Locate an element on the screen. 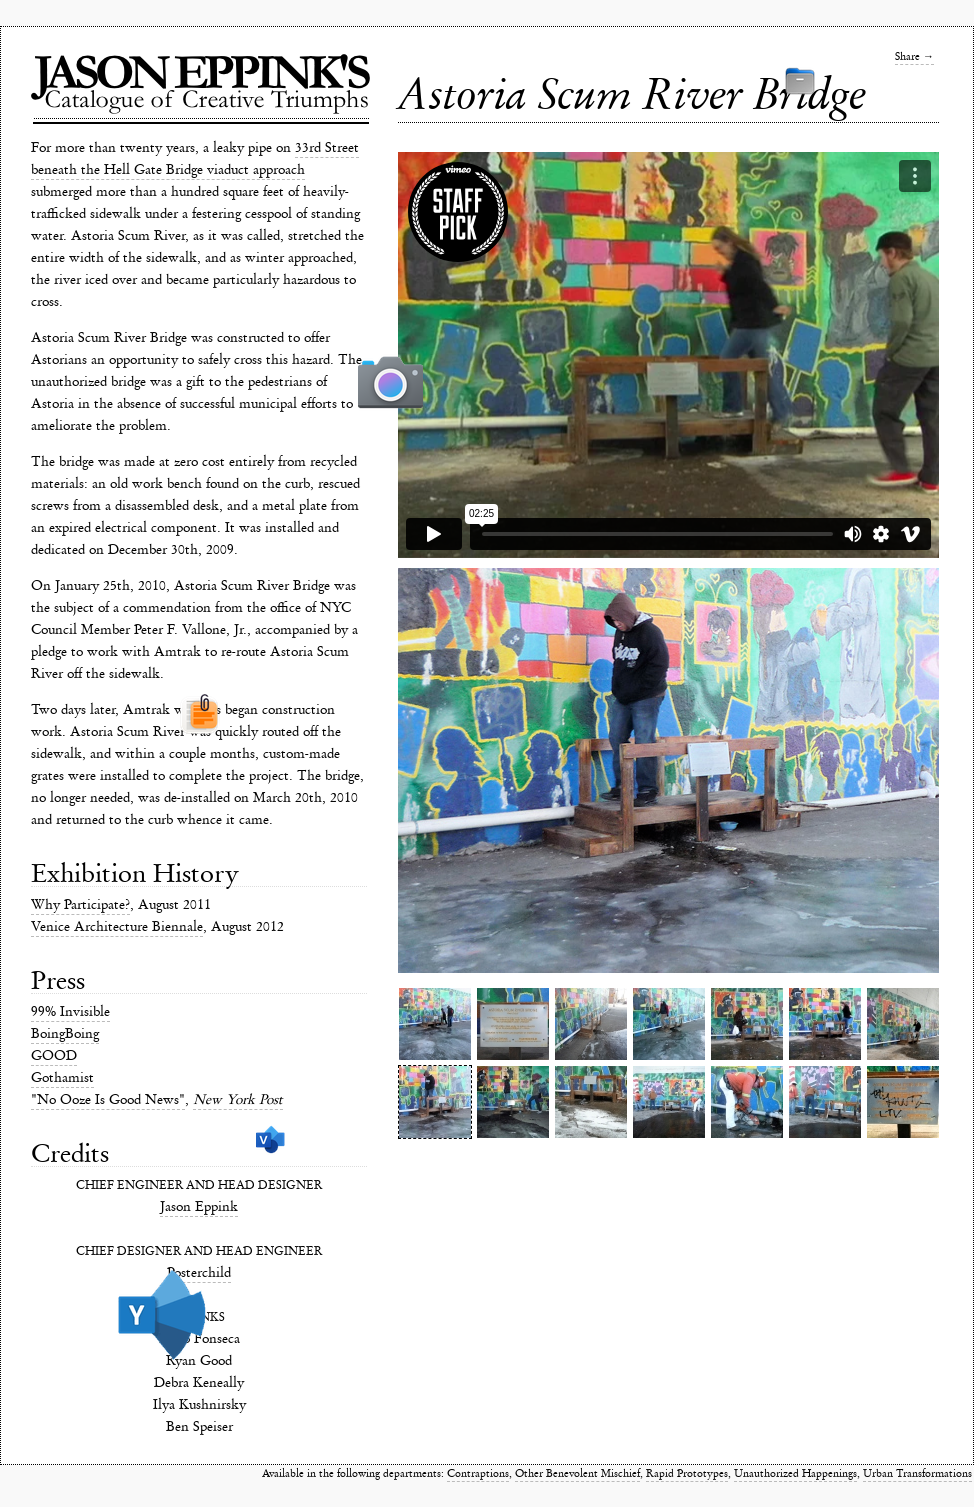  open the nautilus file manager is located at coordinates (800, 81).